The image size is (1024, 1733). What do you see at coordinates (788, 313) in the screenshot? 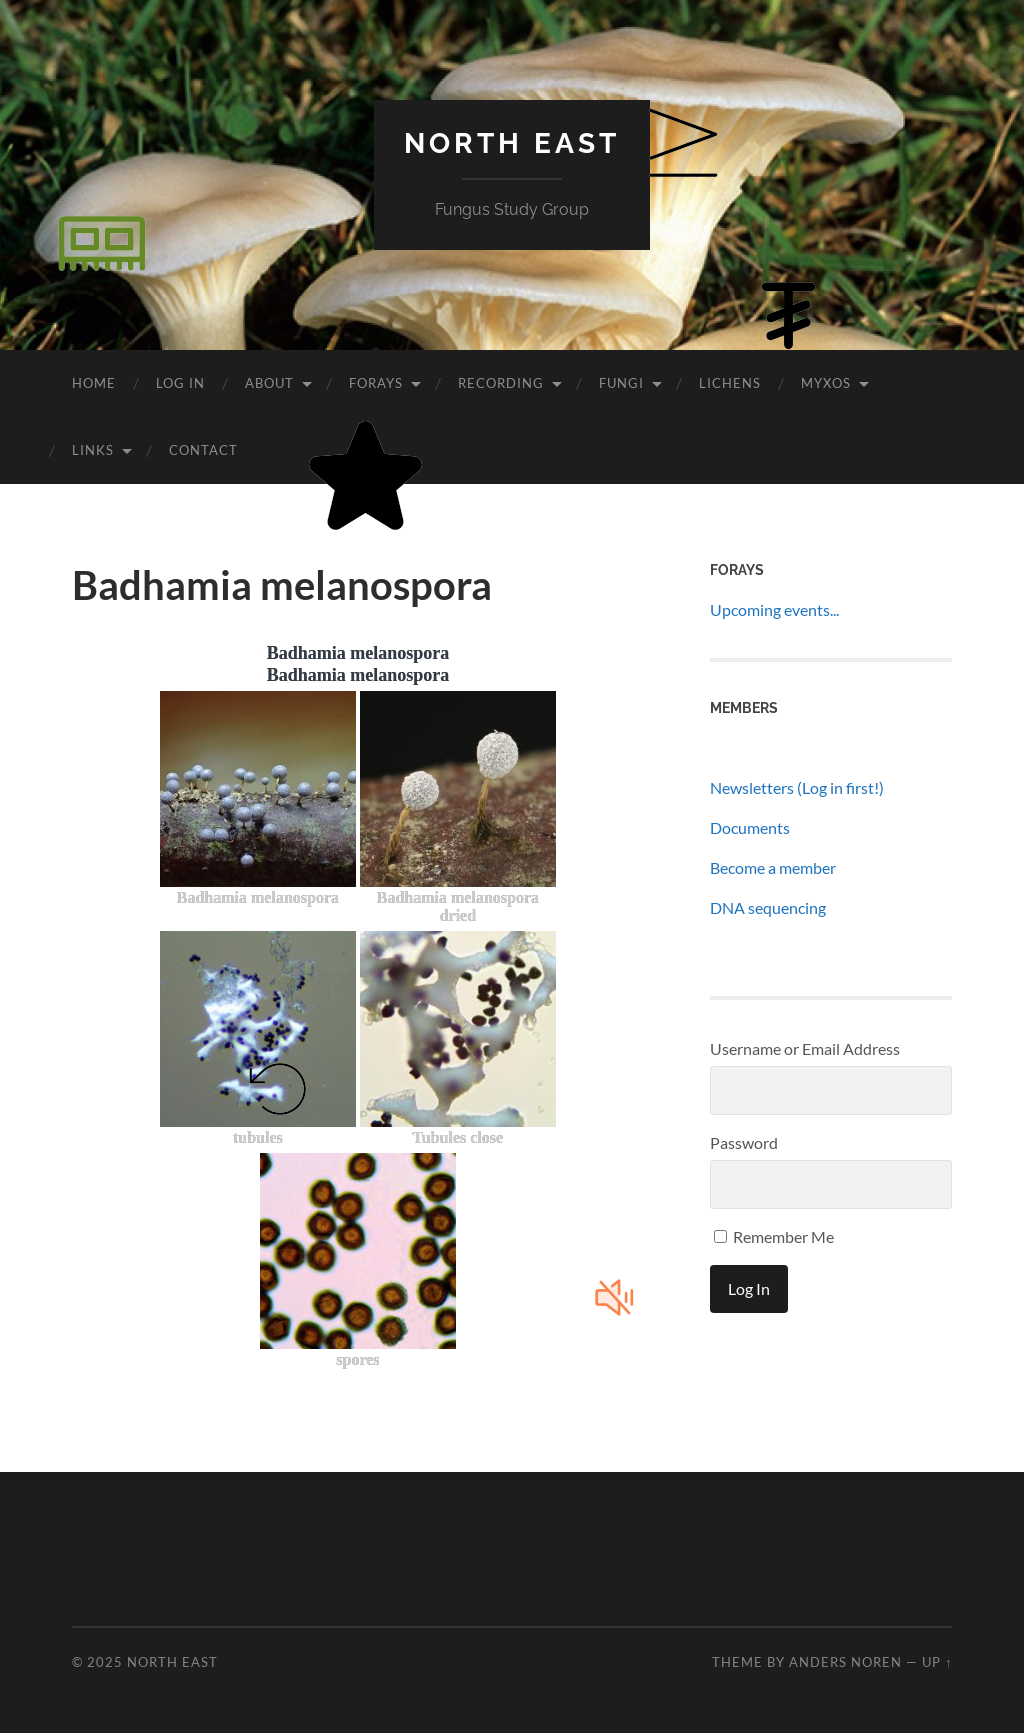
I see `tugrik currency symbol for mongolian payments` at bounding box center [788, 313].